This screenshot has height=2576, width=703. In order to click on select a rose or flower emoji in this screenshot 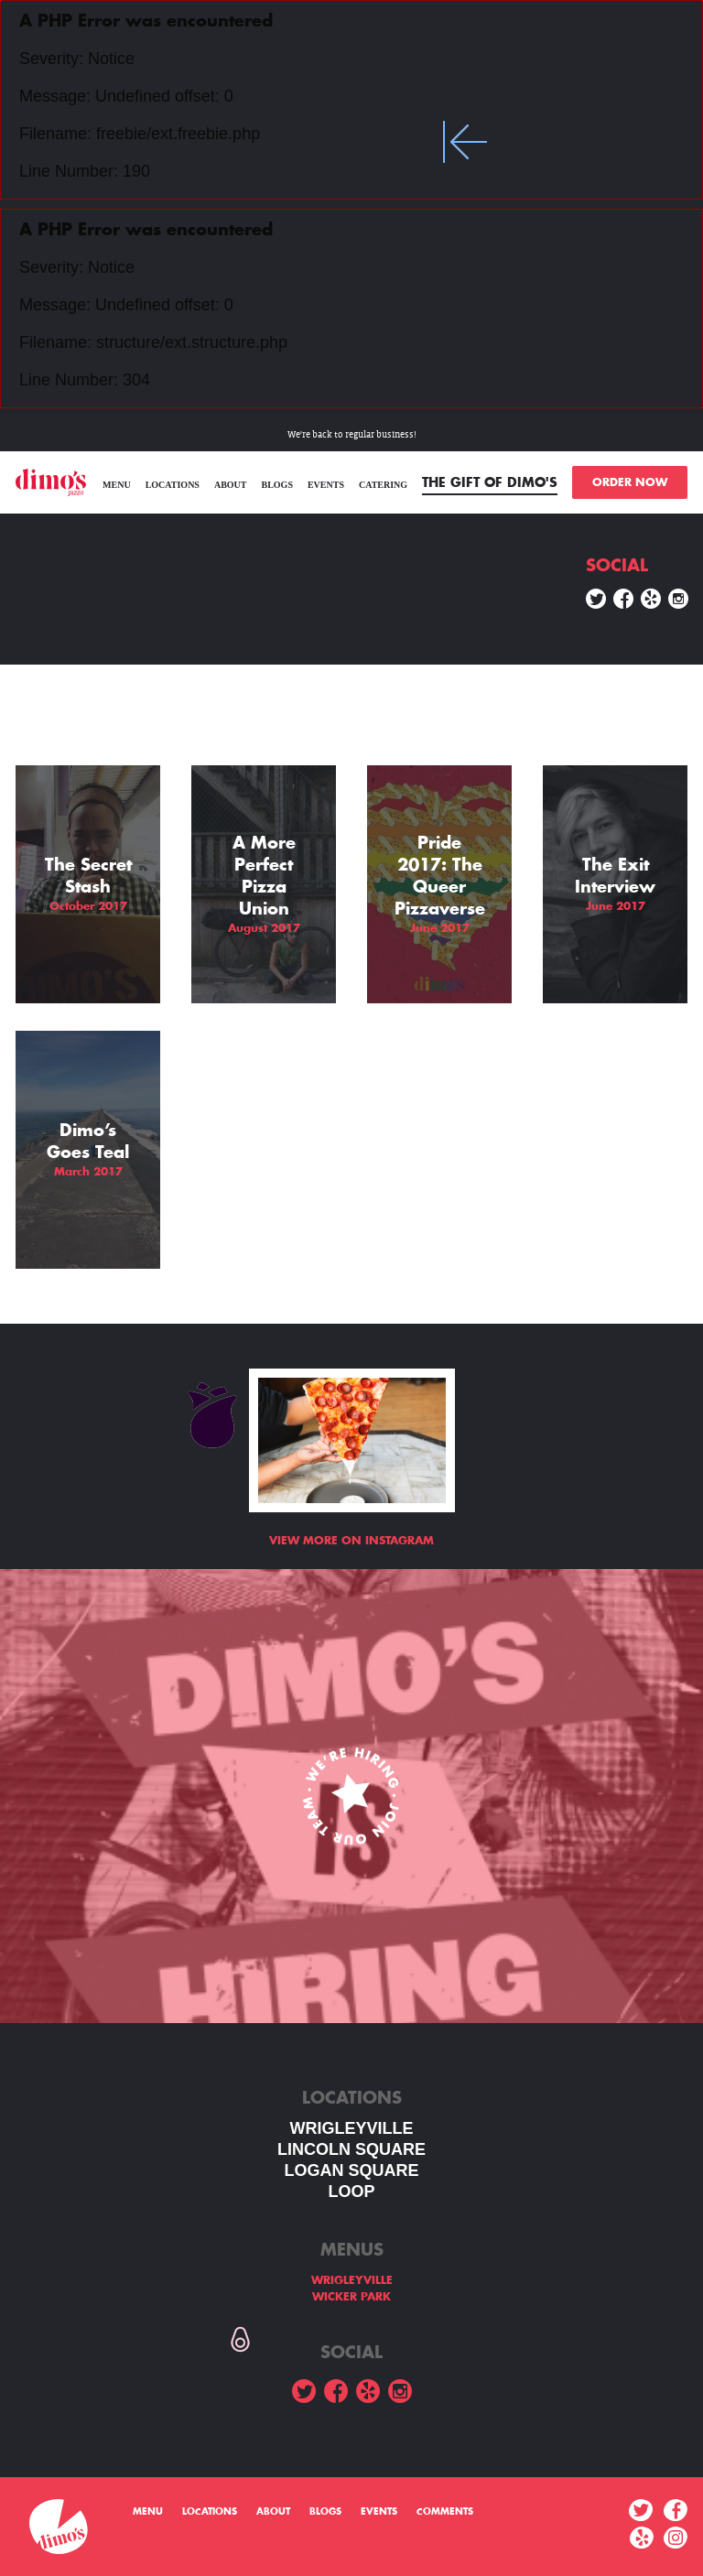, I will do `click(212, 1415)`.